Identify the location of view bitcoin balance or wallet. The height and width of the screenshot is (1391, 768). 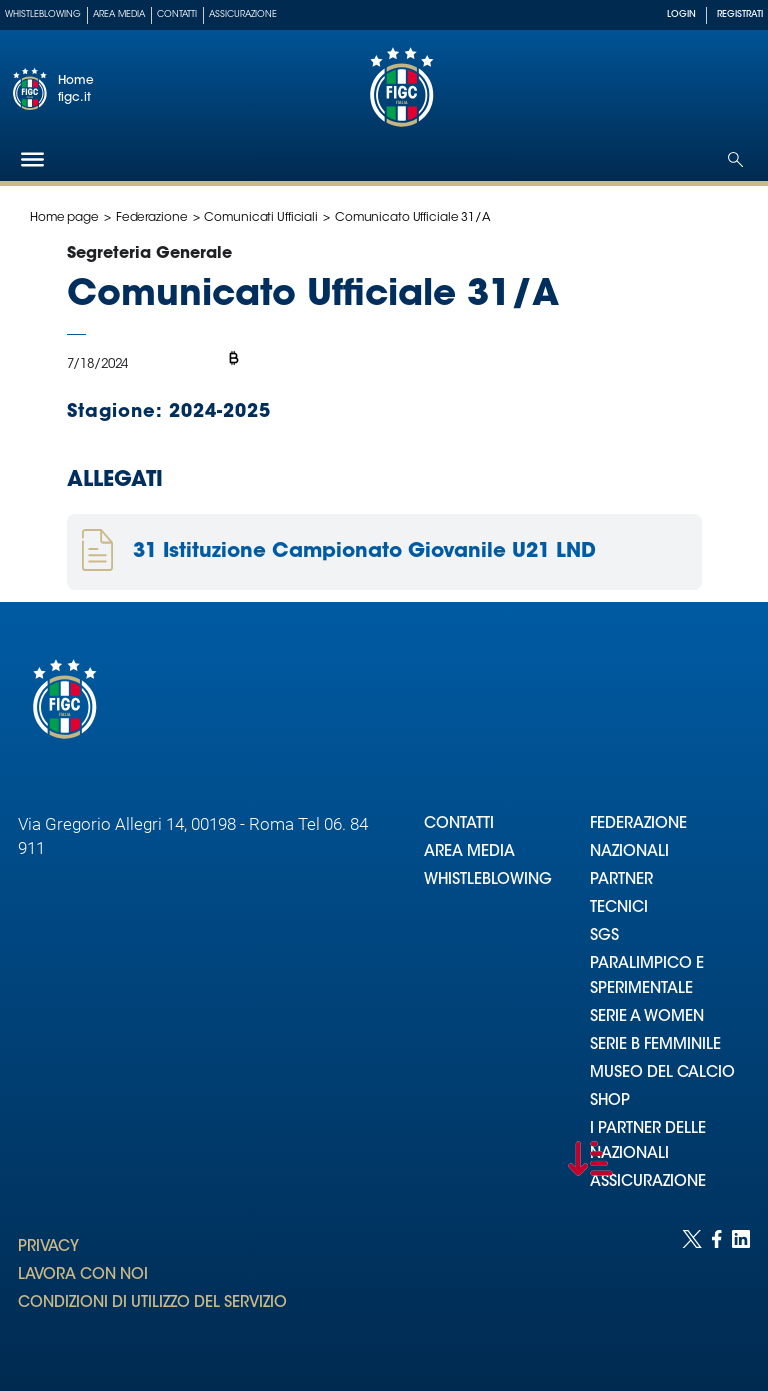
(234, 358).